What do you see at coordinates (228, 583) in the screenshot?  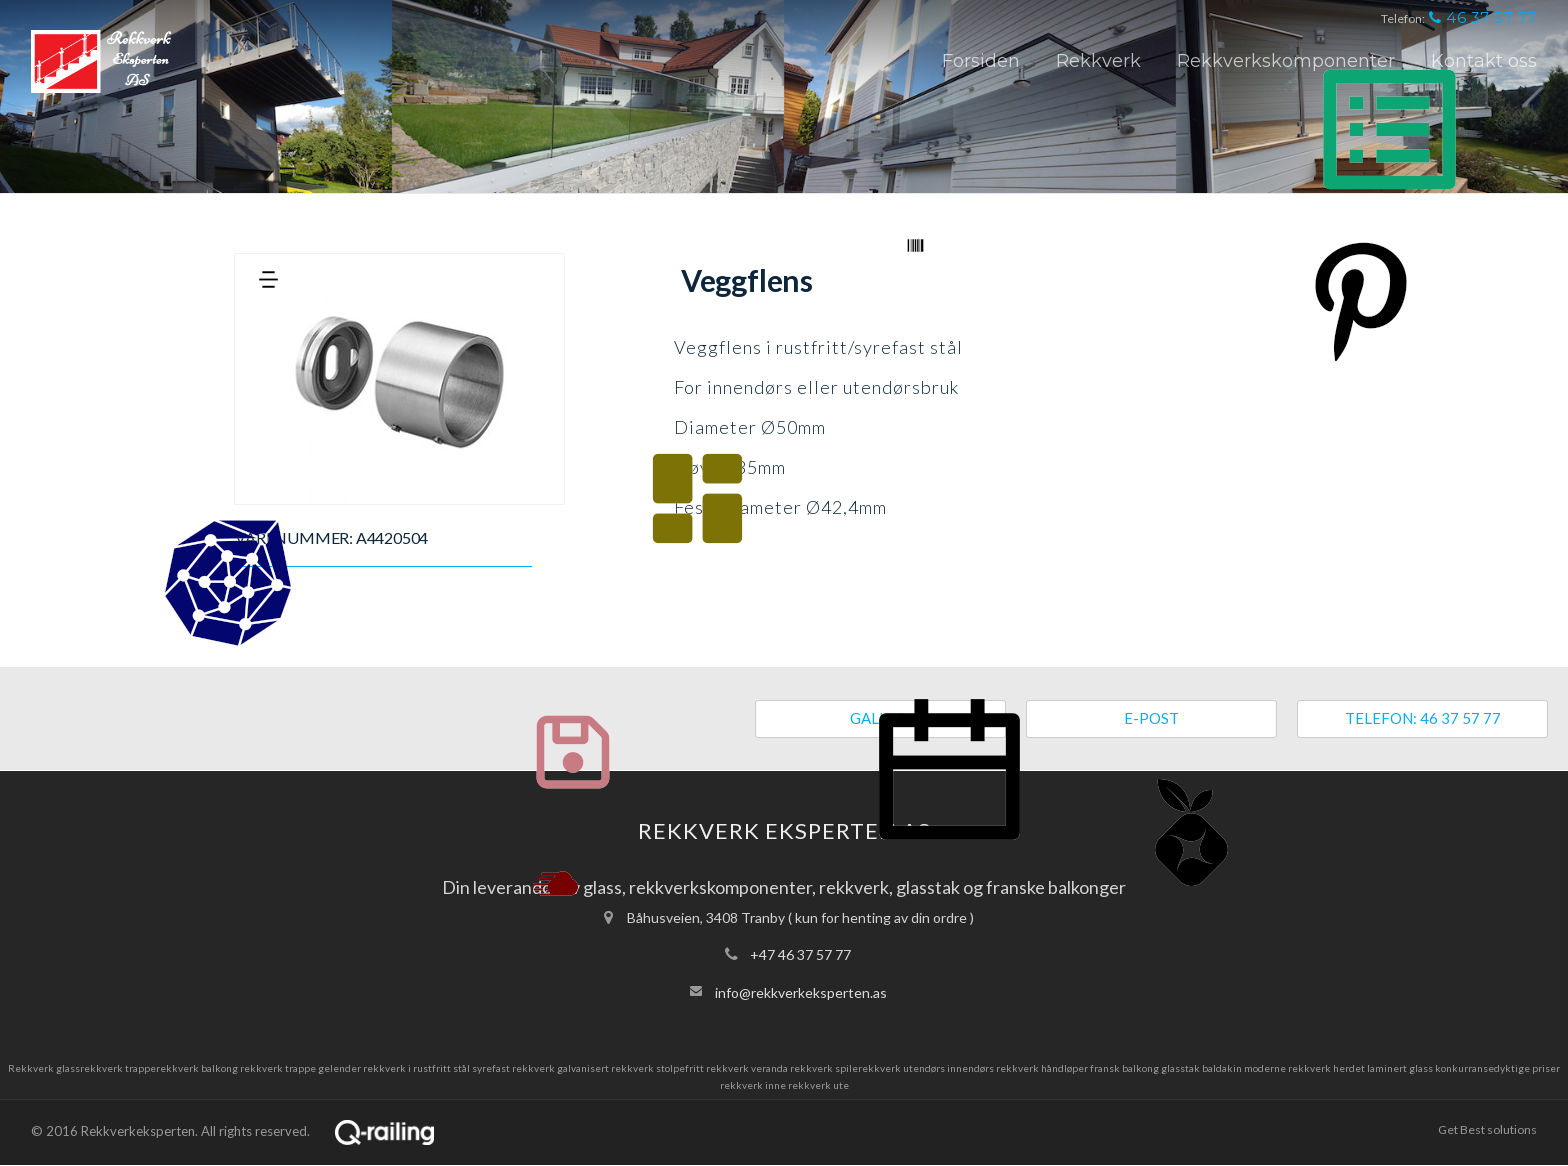 I see `link to PyG (PyTorch Geometric) library or documentation` at bounding box center [228, 583].